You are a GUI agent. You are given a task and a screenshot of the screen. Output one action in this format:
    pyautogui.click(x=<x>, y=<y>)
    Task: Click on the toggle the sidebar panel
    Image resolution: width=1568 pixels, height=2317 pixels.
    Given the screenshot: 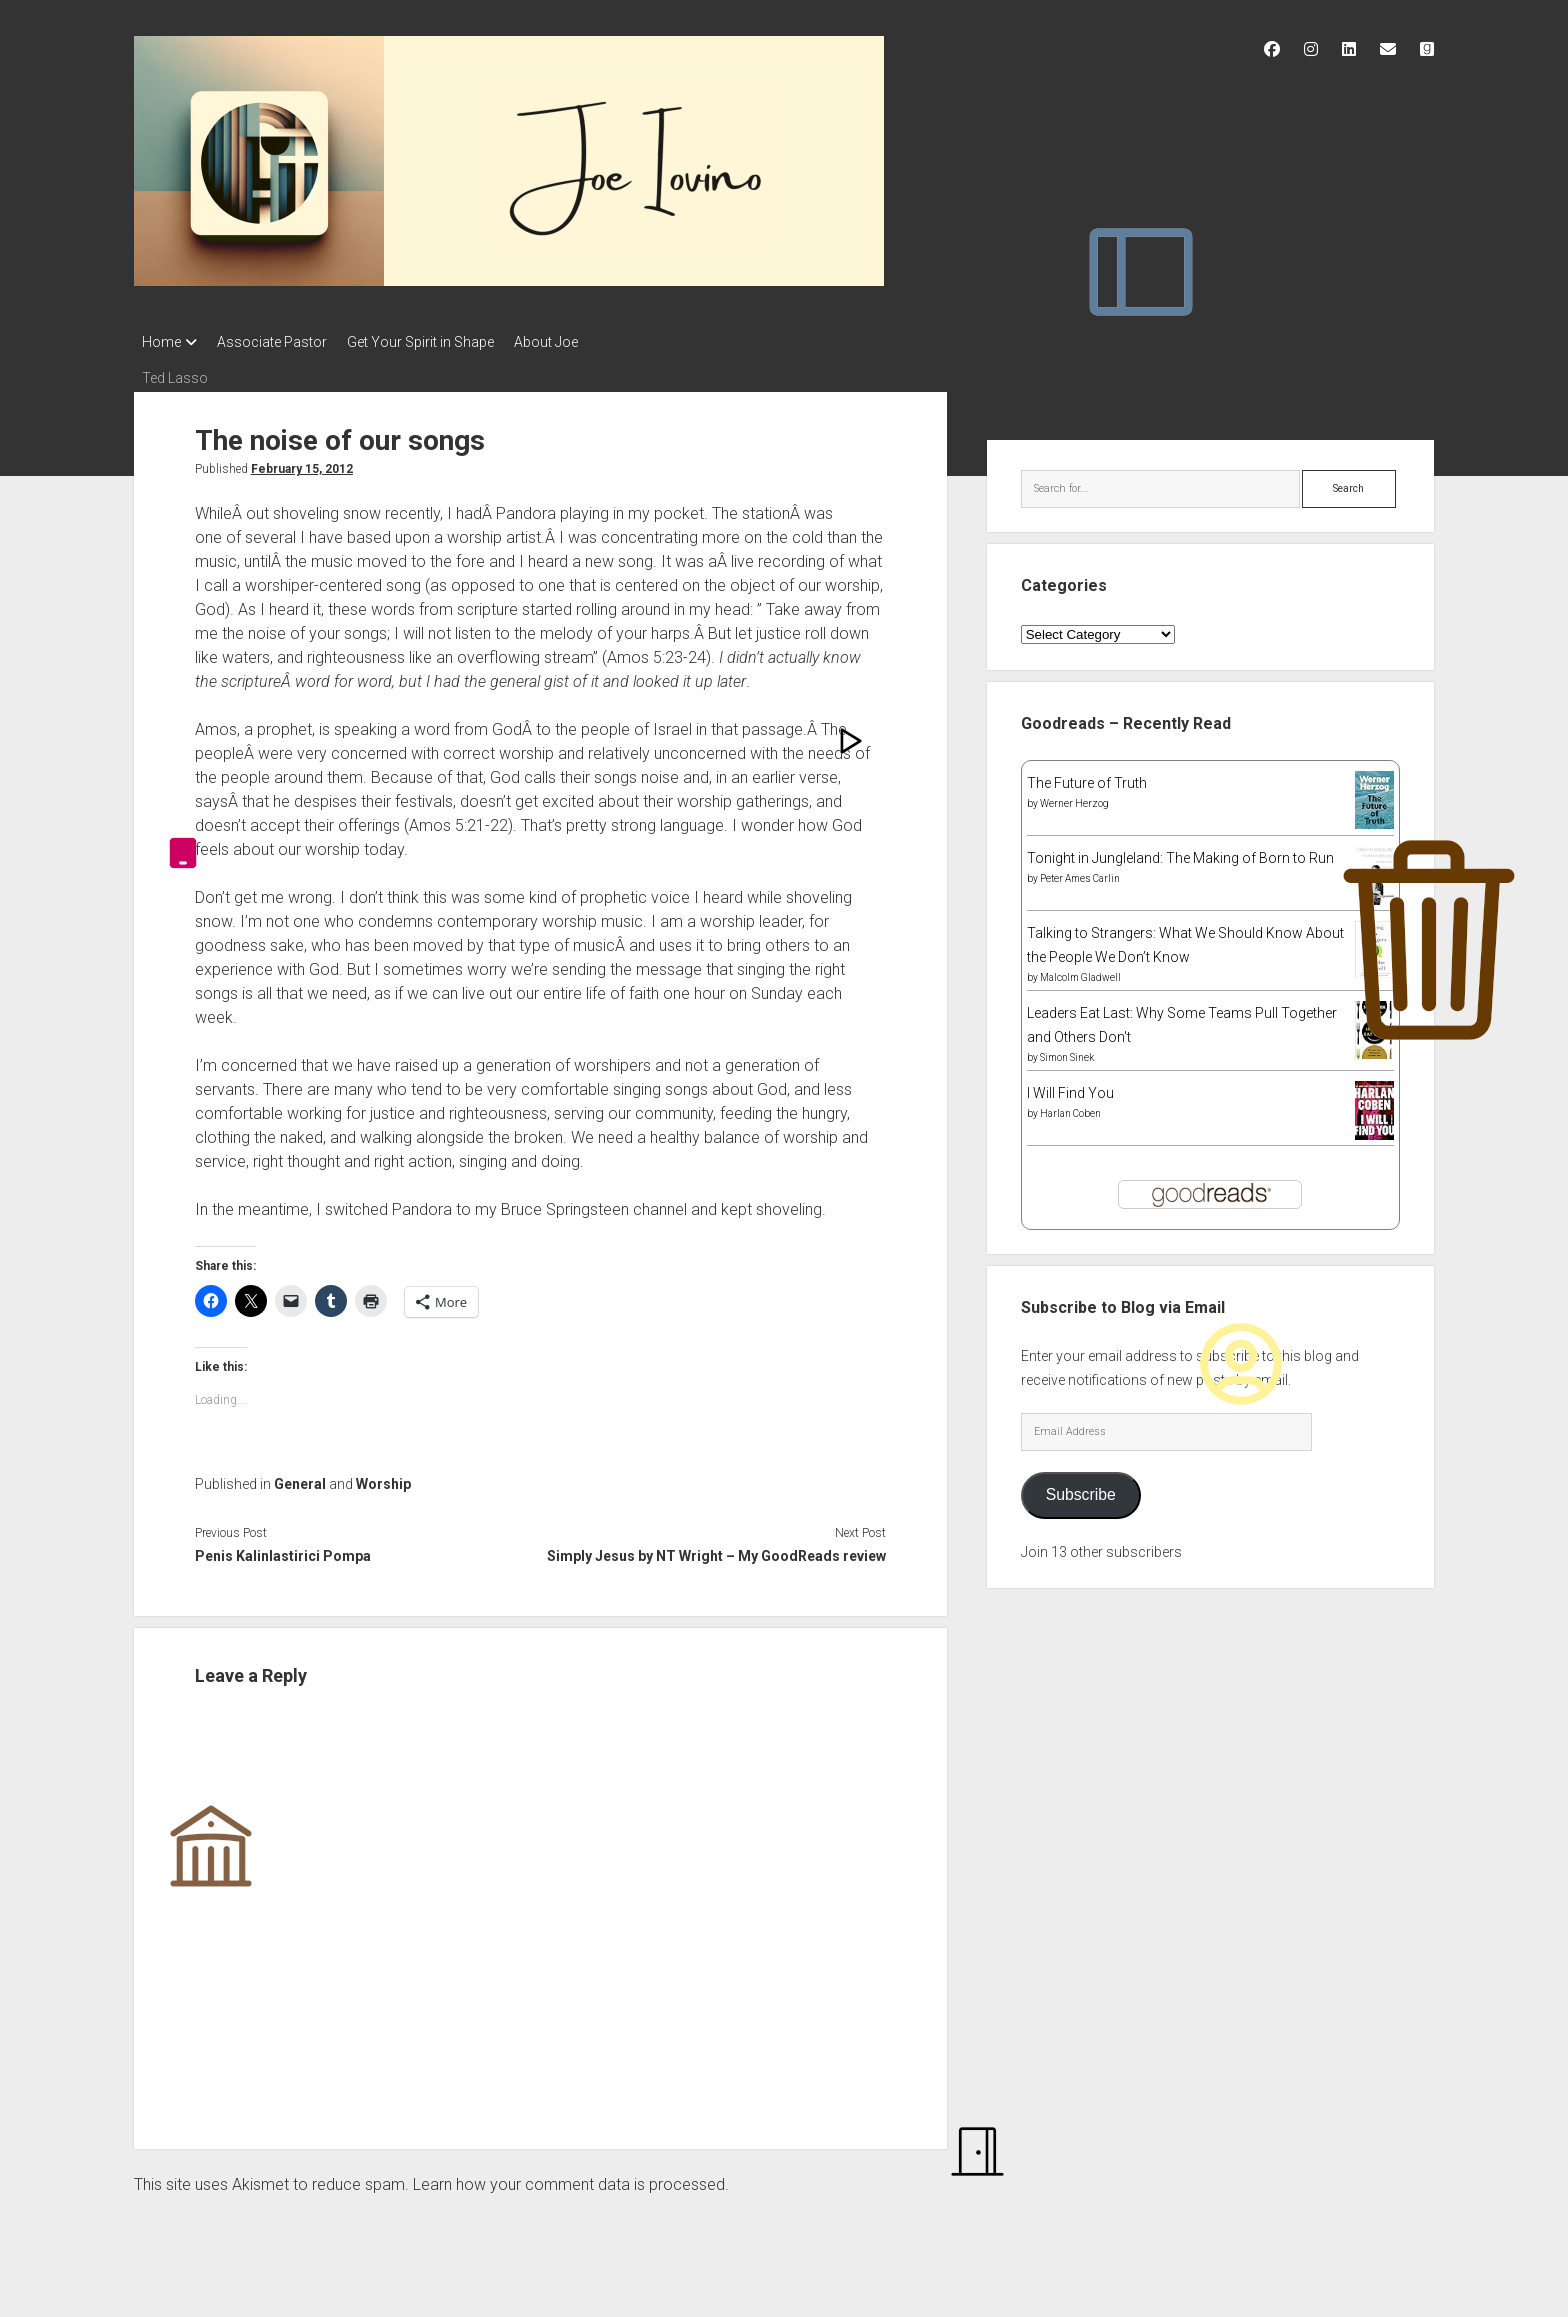 What is the action you would take?
    pyautogui.click(x=1141, y=272)
    